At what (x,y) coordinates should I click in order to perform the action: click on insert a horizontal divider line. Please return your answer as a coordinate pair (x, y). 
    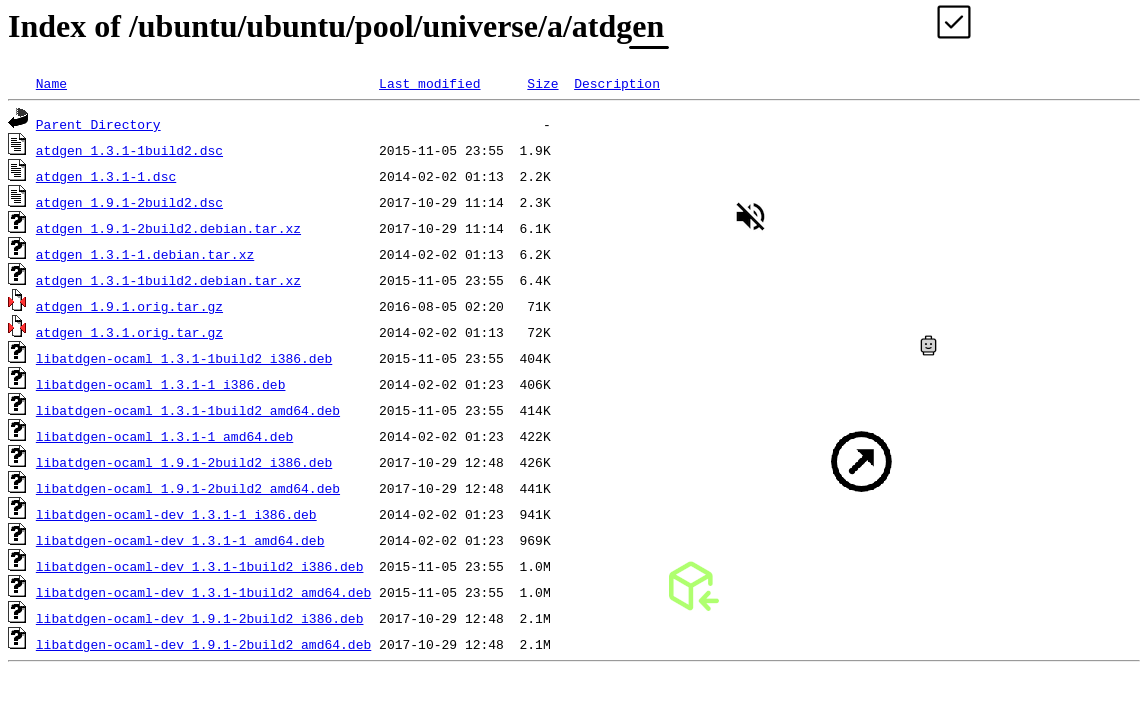
    Looking at the image, I should click on (649, 46).